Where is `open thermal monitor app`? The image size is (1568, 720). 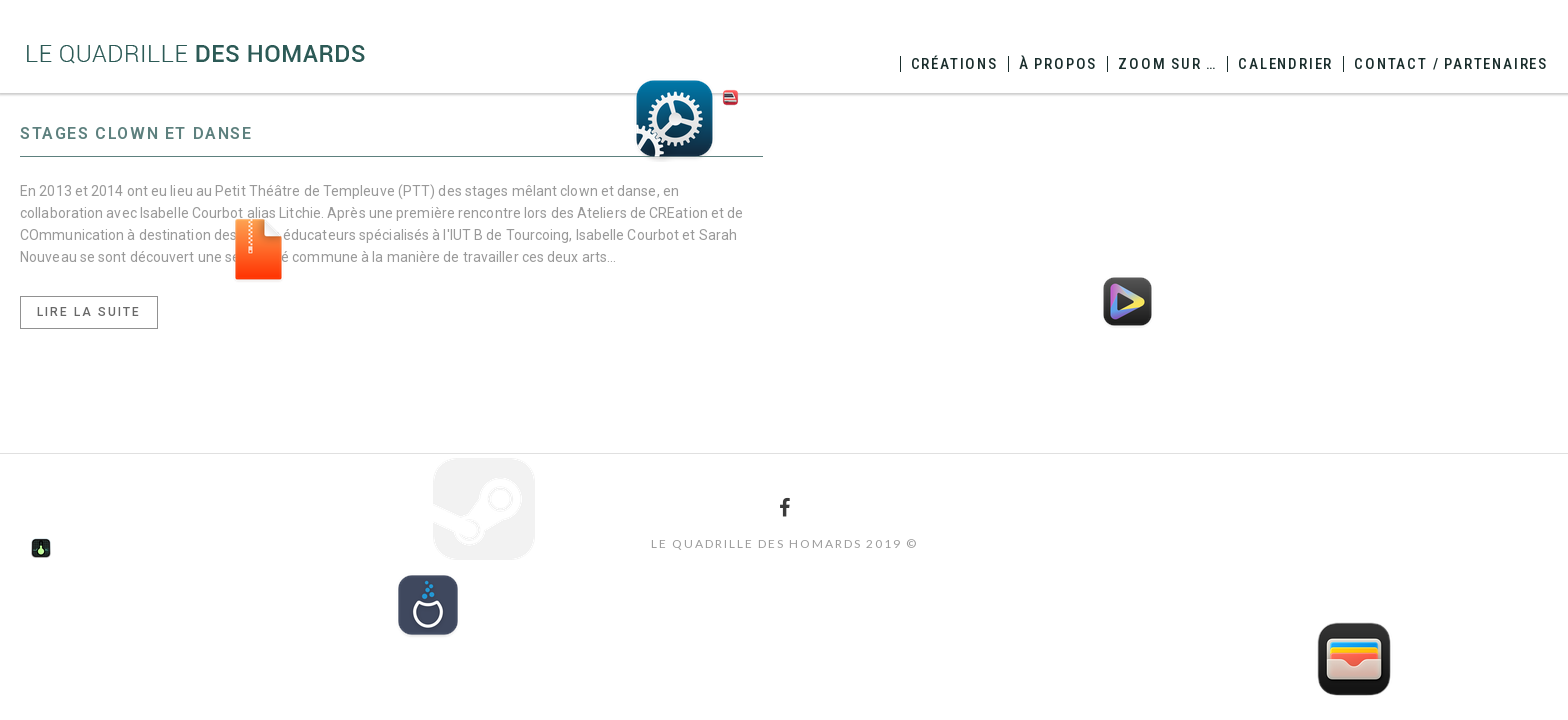 open thermal monitor app is located at coordinates (41, 548).